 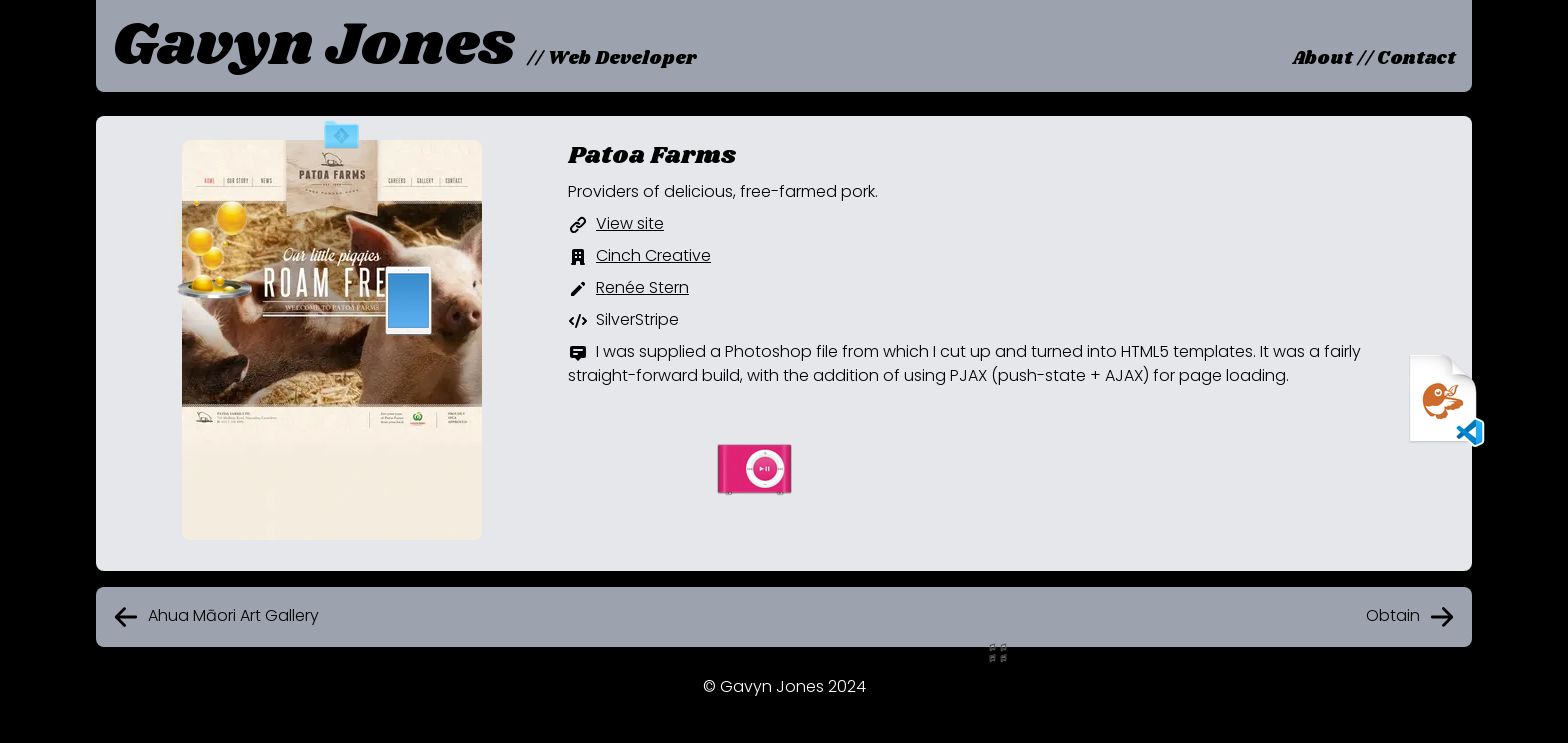 I want to click on access particle emitter effects library in iMovie, so click(x=214, y=247).